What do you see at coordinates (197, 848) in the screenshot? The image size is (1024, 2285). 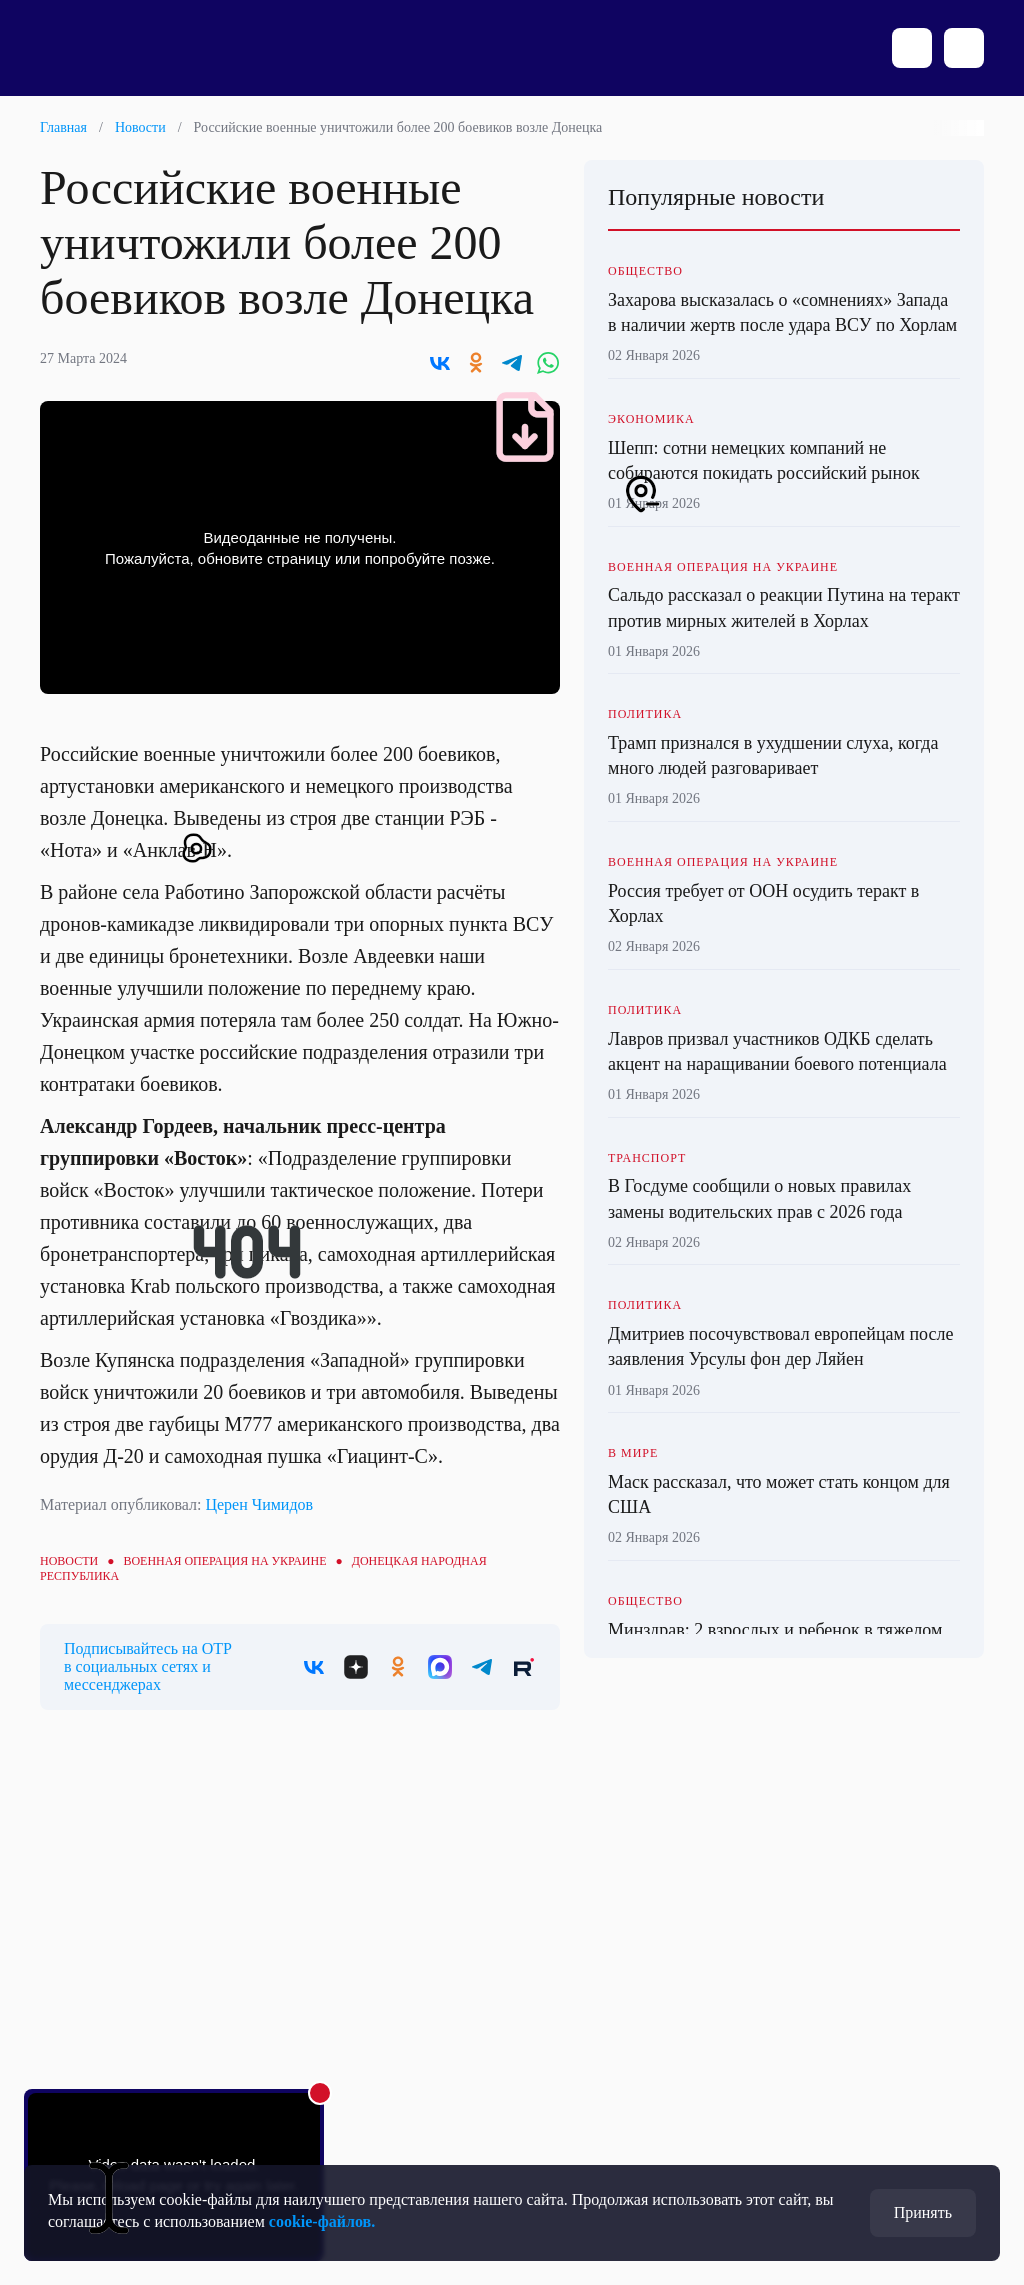 I see `access breakfast or morning meal recipes` at bounding box center [197, 848].